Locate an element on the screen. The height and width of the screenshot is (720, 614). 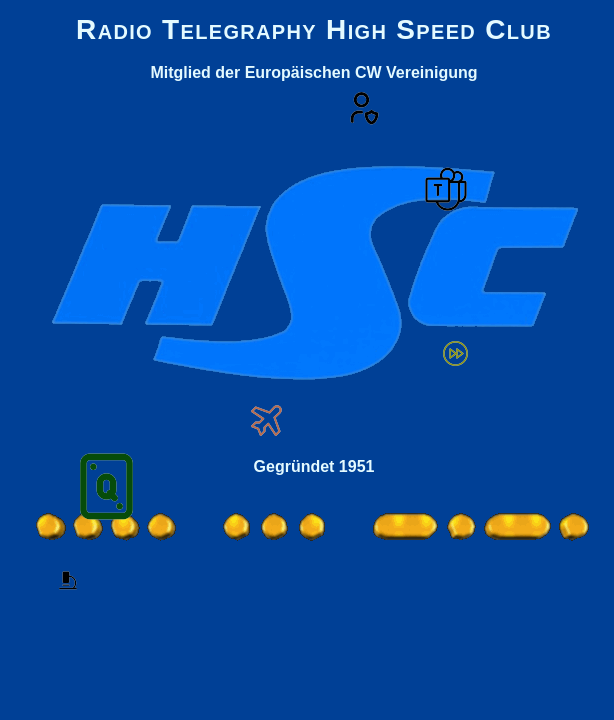
open microsoft teams is located at coordinates (446, 190).